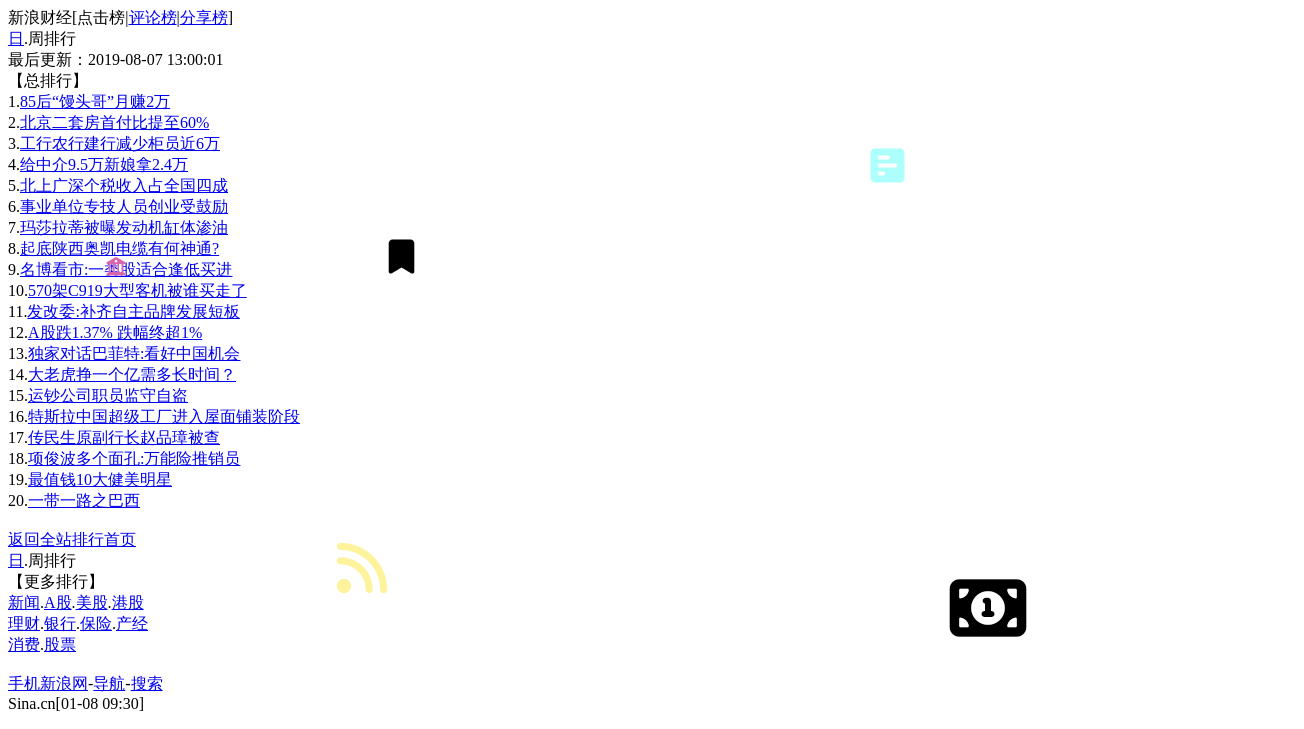 This screenshot has width=1304, height=729. Describe the element at coordinates (116, 266) in the screenshot. I see `access banking or financial services` at that location.